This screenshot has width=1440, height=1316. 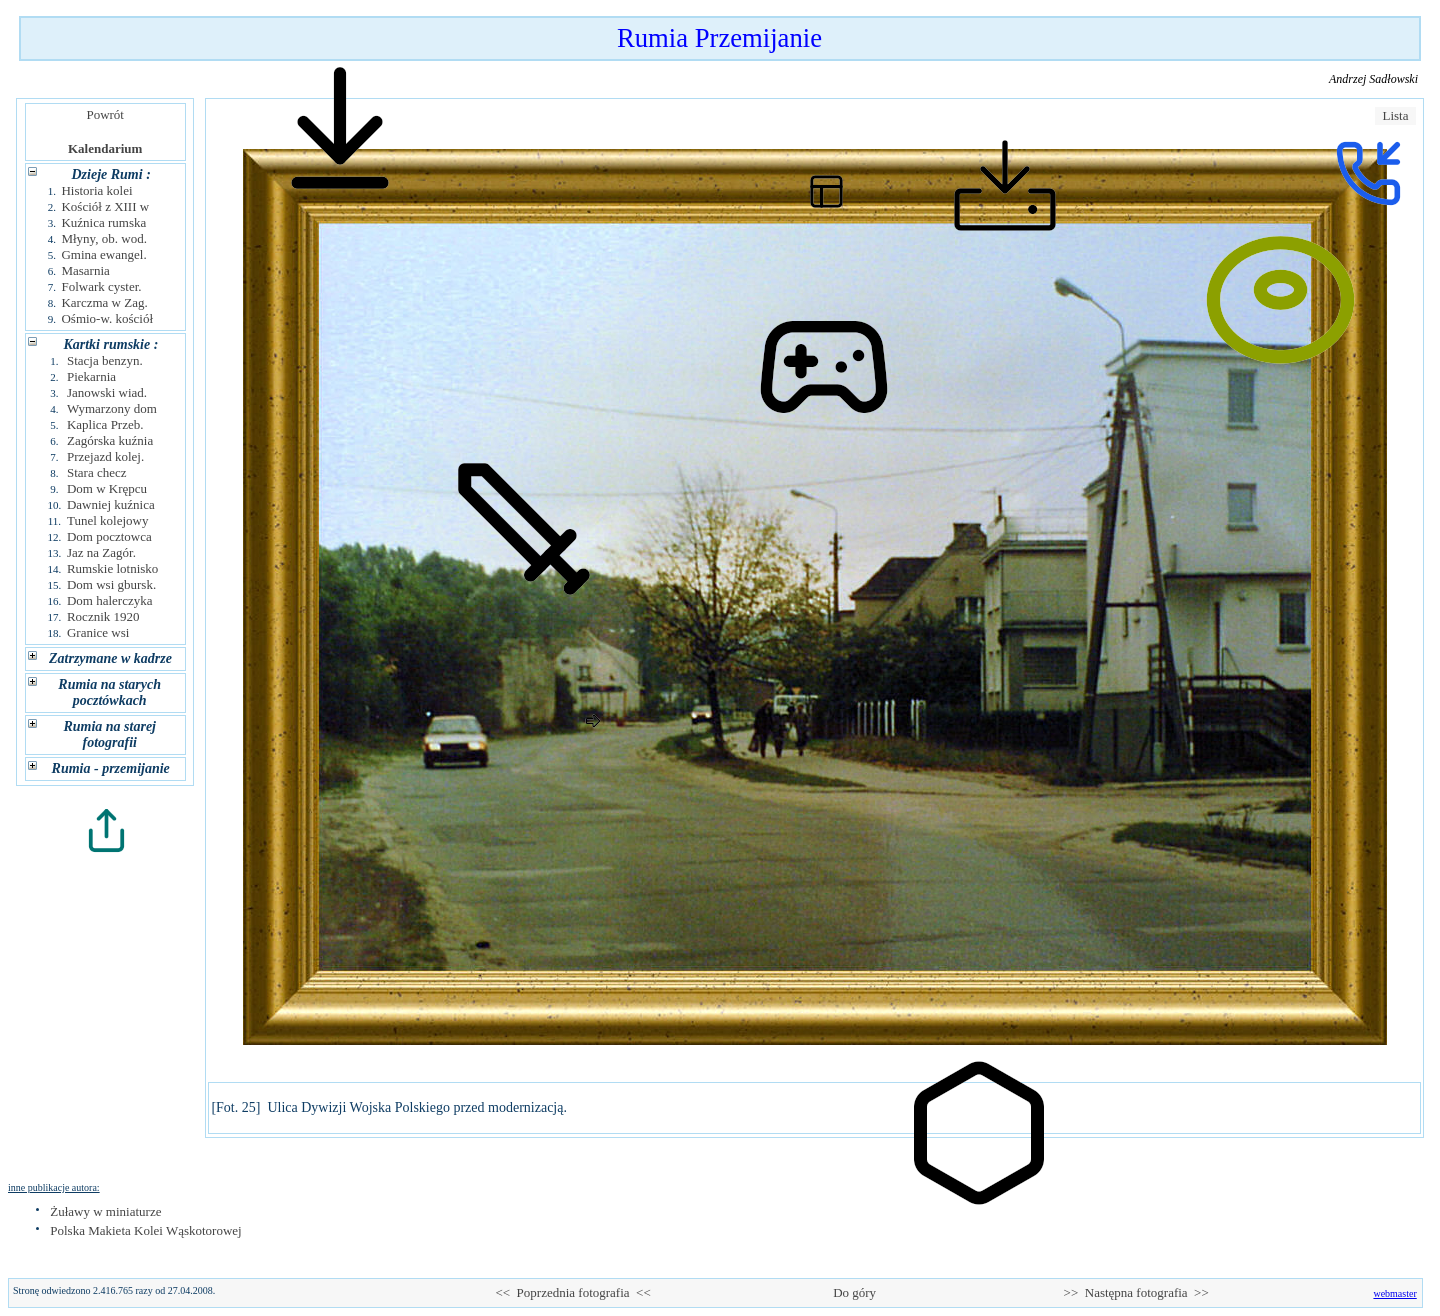 I want to click on access gaming or games section, so click(x=824, y=367).